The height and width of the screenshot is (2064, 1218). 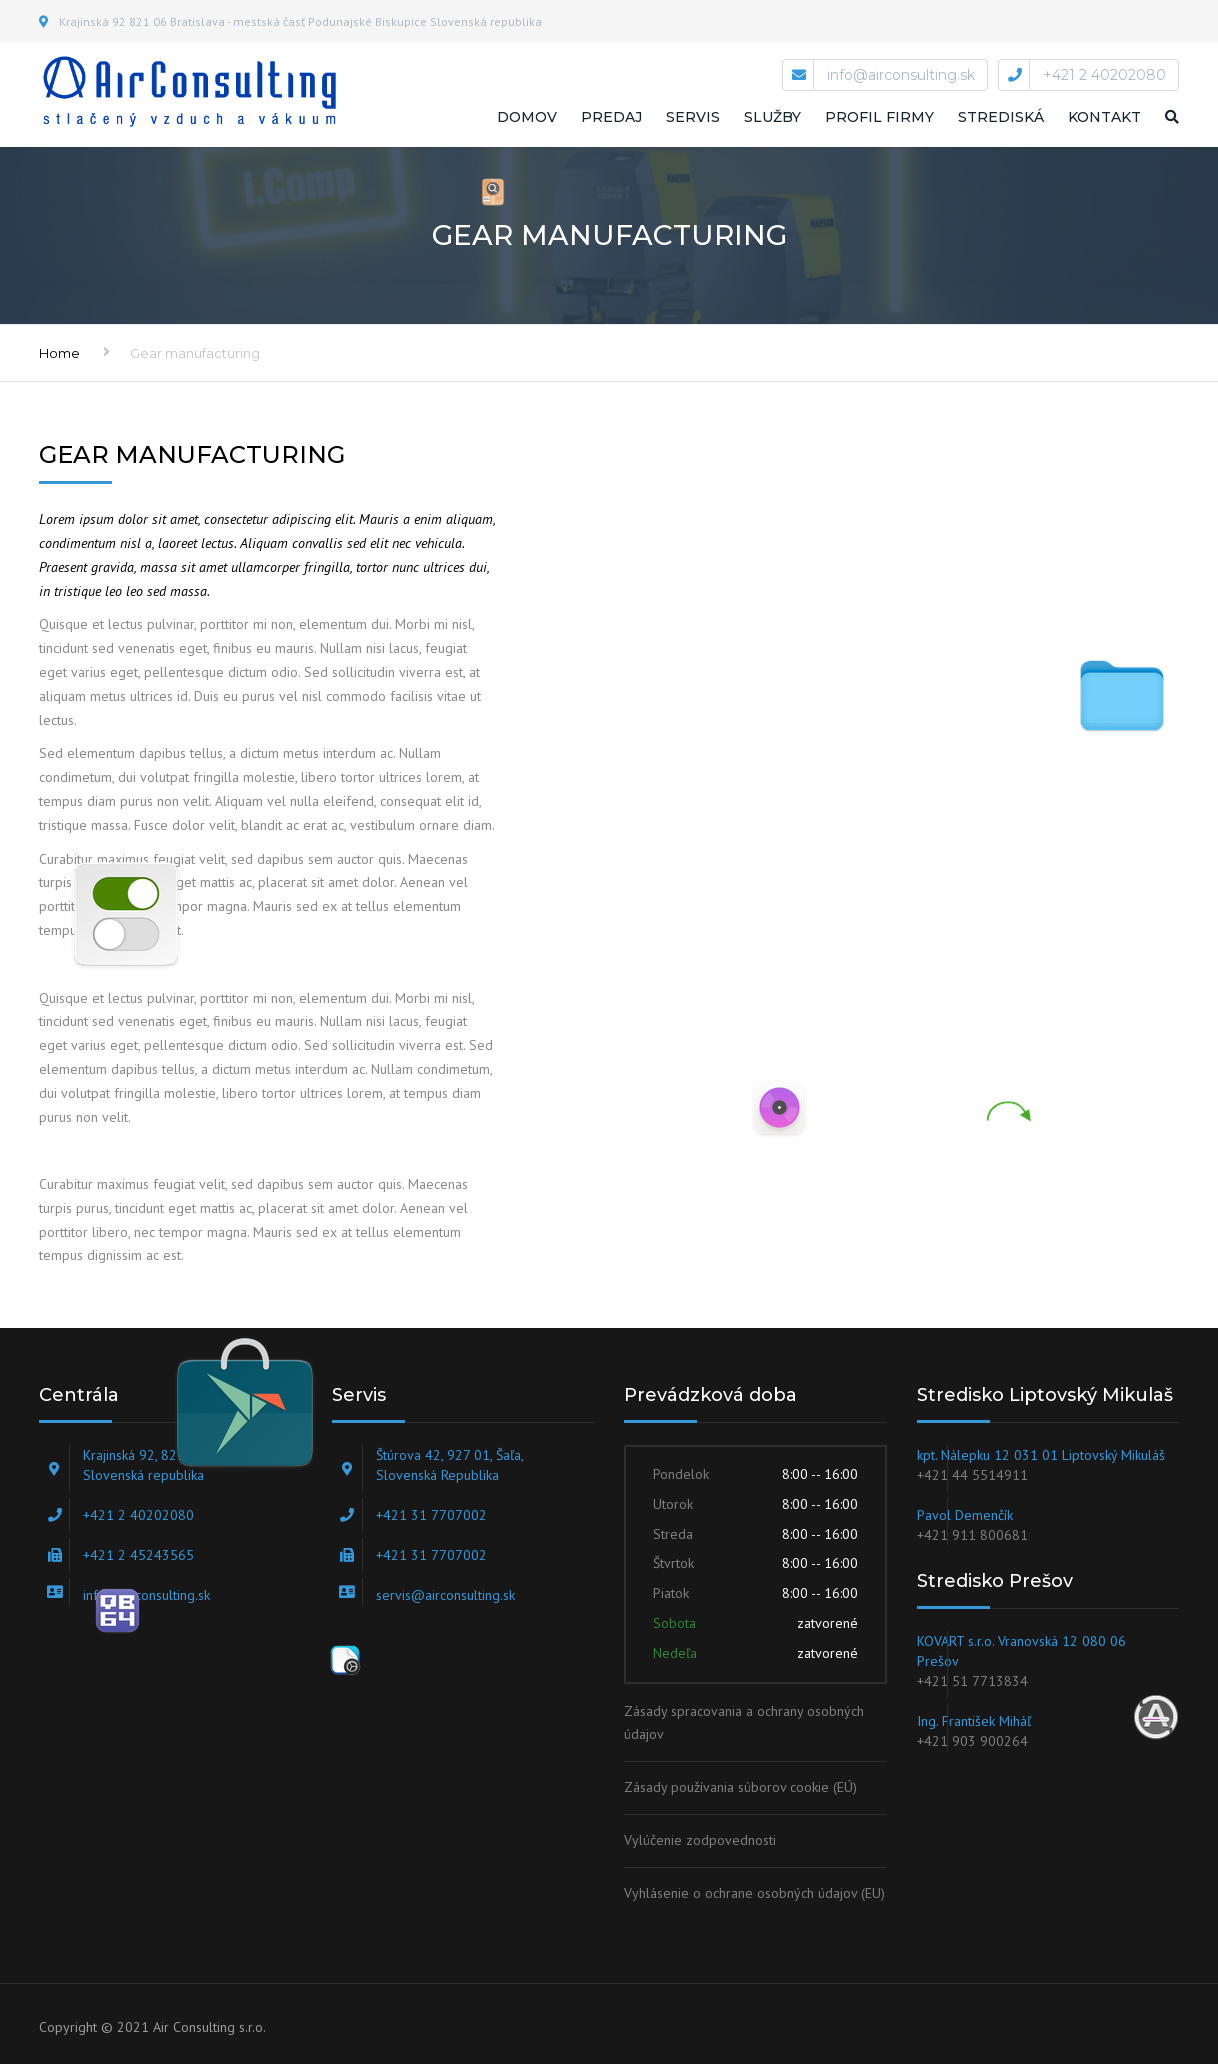 I want to click on redo the last undone action, so click(x=1009, y=1111).